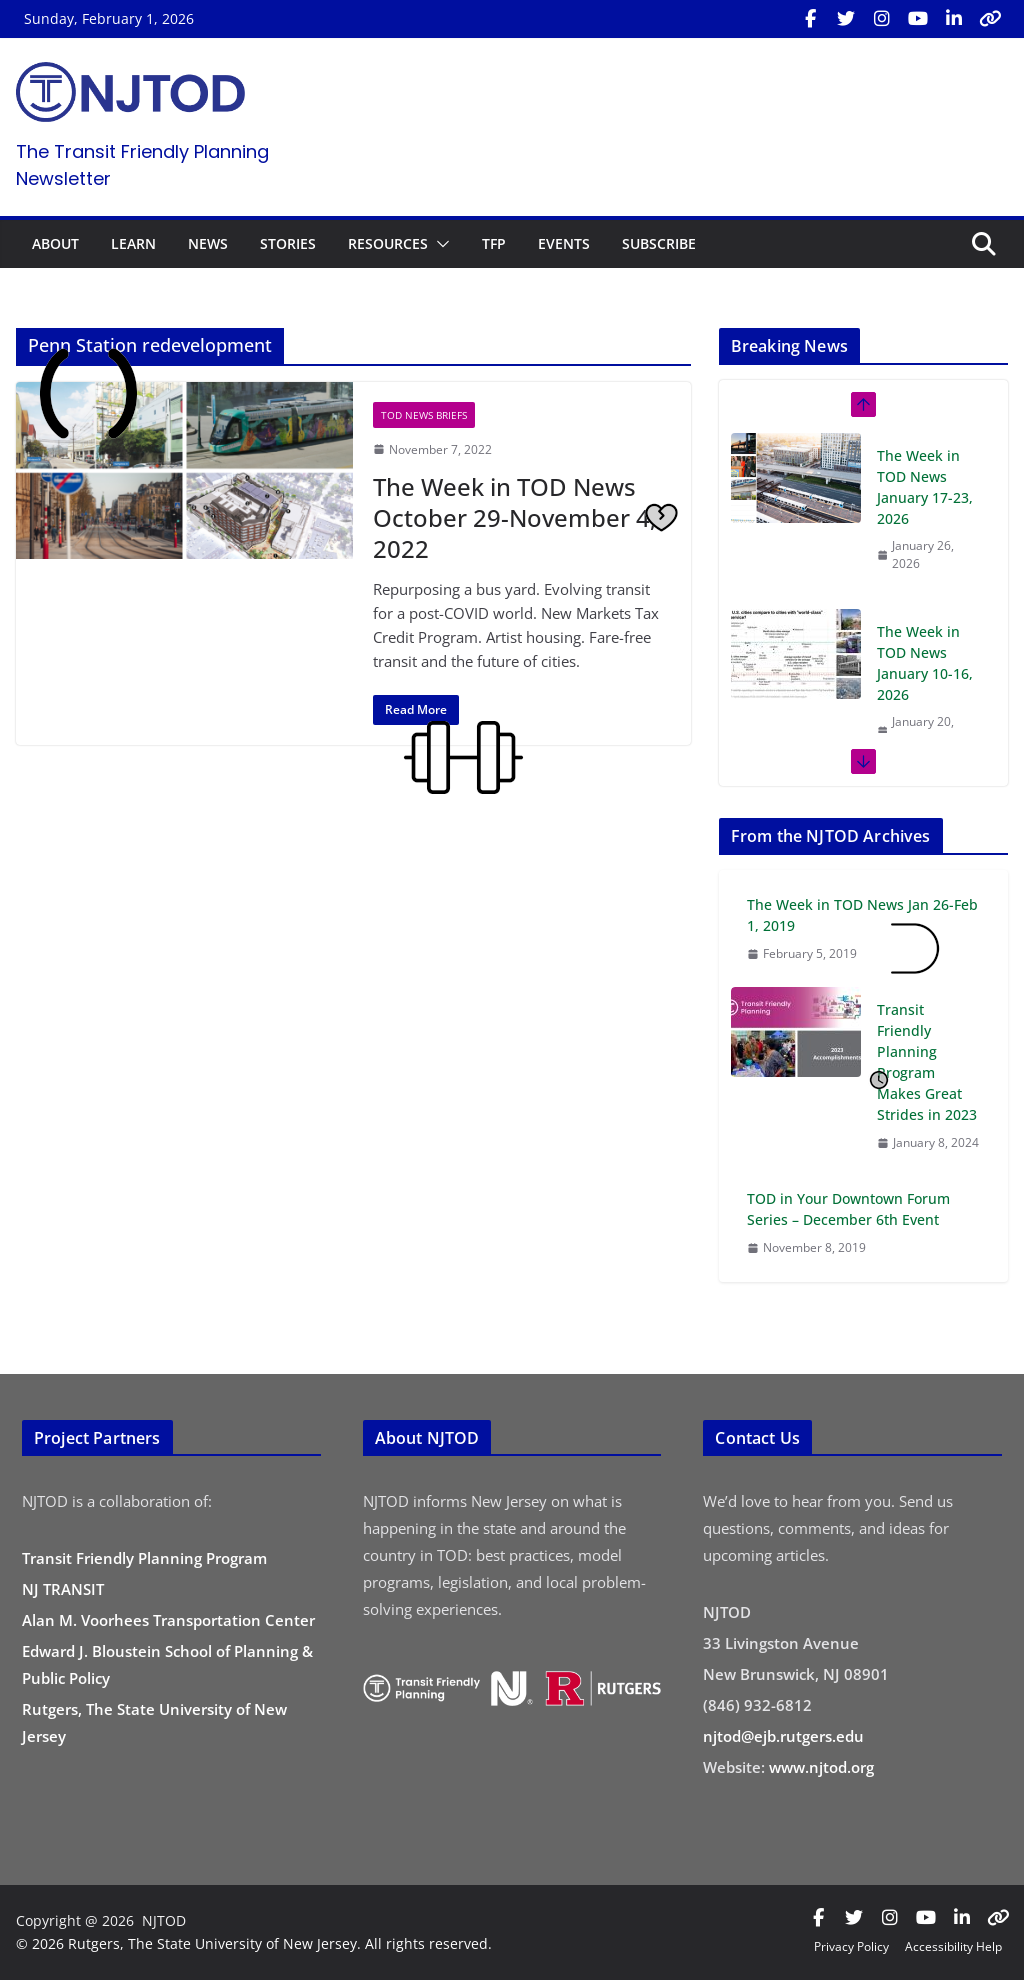 Image resolution: width=1024 pixels, height=1980 pixels. What do you see at coordinates (911, 948) in the screenshot?
I see `mathematical superset proper of symbol` at bounding box center [911, 948].